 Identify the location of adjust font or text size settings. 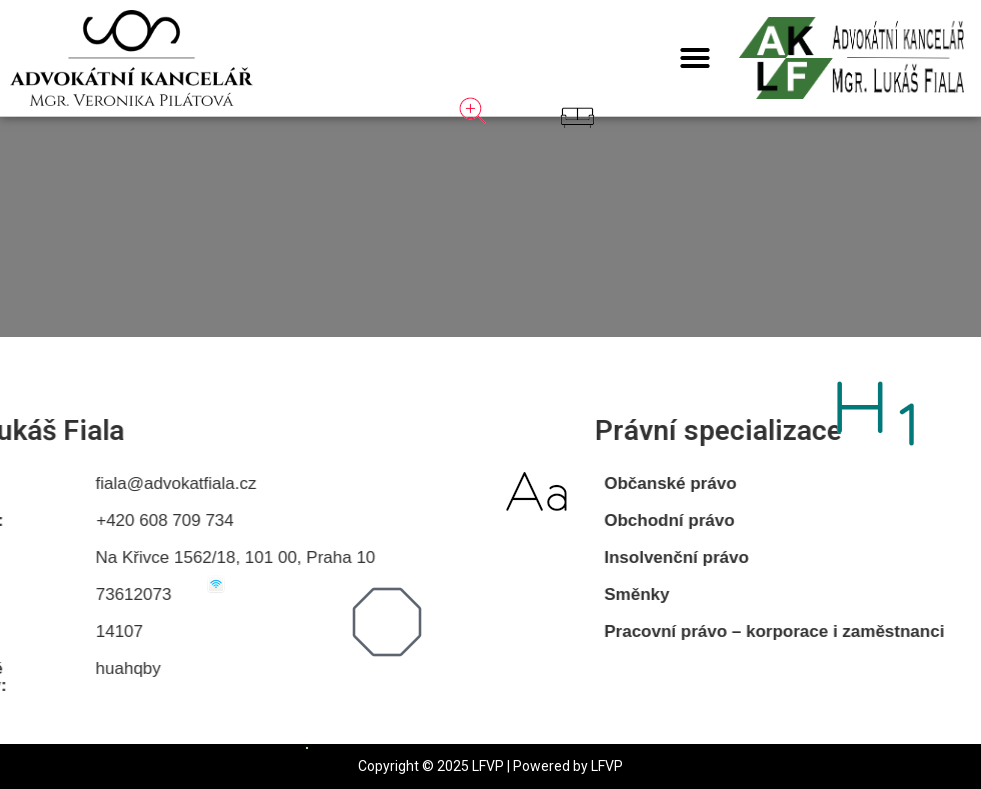
(537, 492).